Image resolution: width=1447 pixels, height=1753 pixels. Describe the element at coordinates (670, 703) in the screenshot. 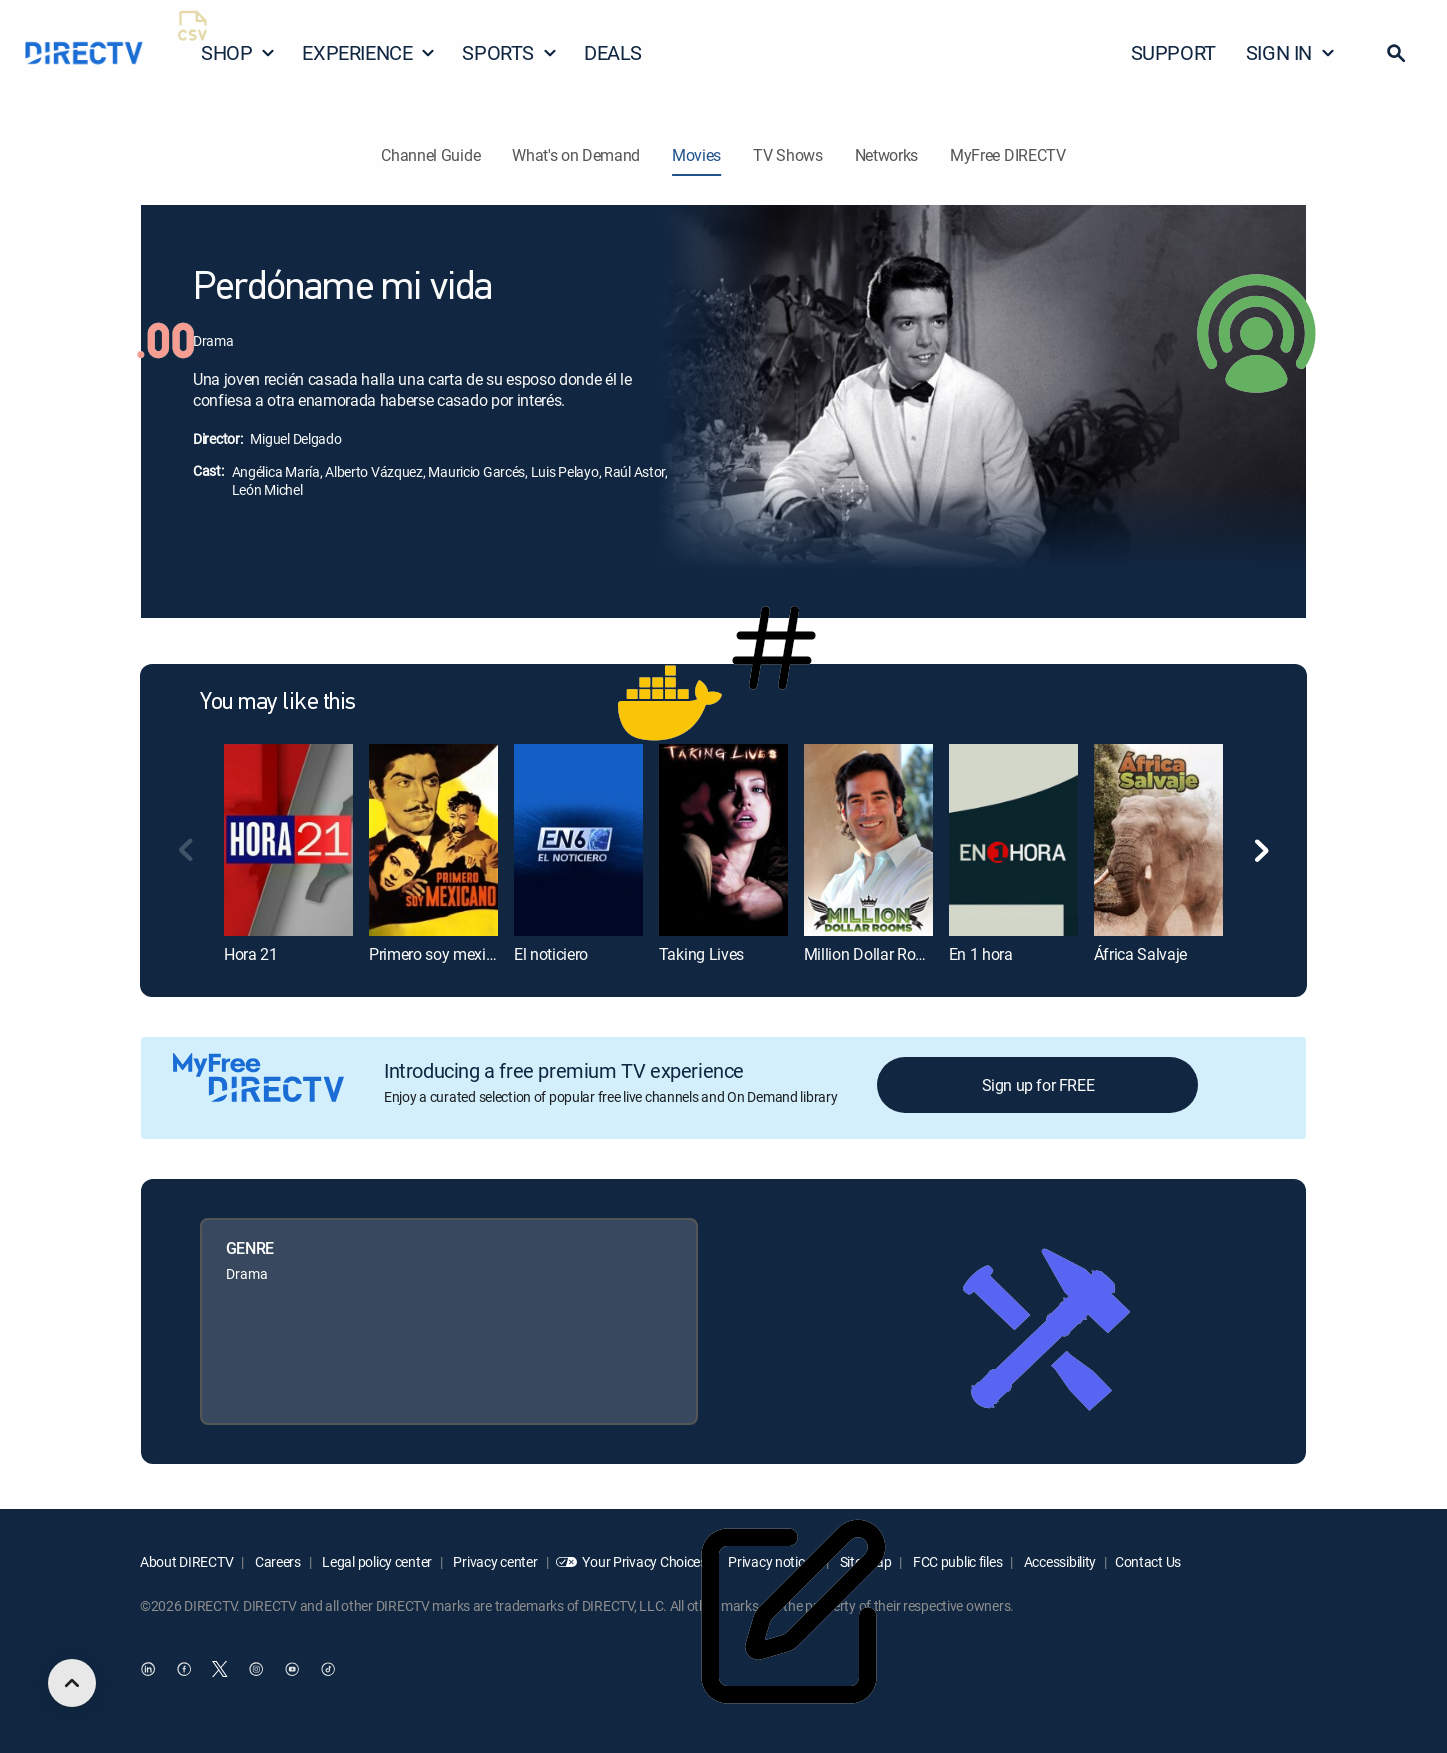

I see `docker container management` at that location.